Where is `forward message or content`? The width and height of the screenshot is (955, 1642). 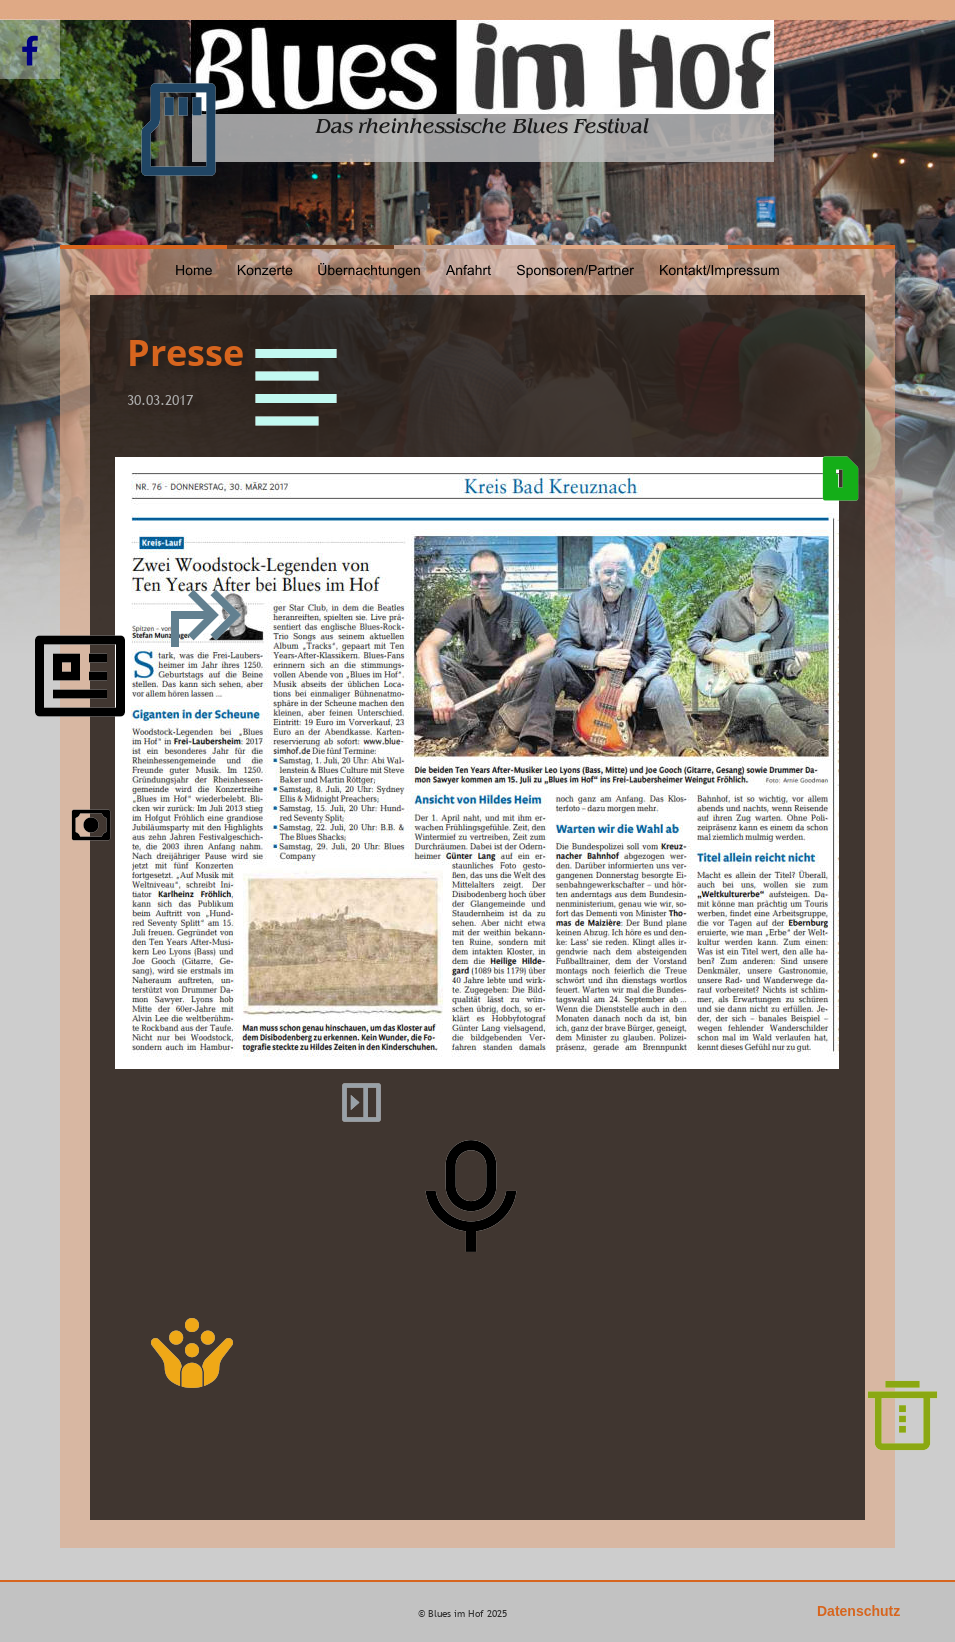 forward message or content is located at coordinates (203, 619).